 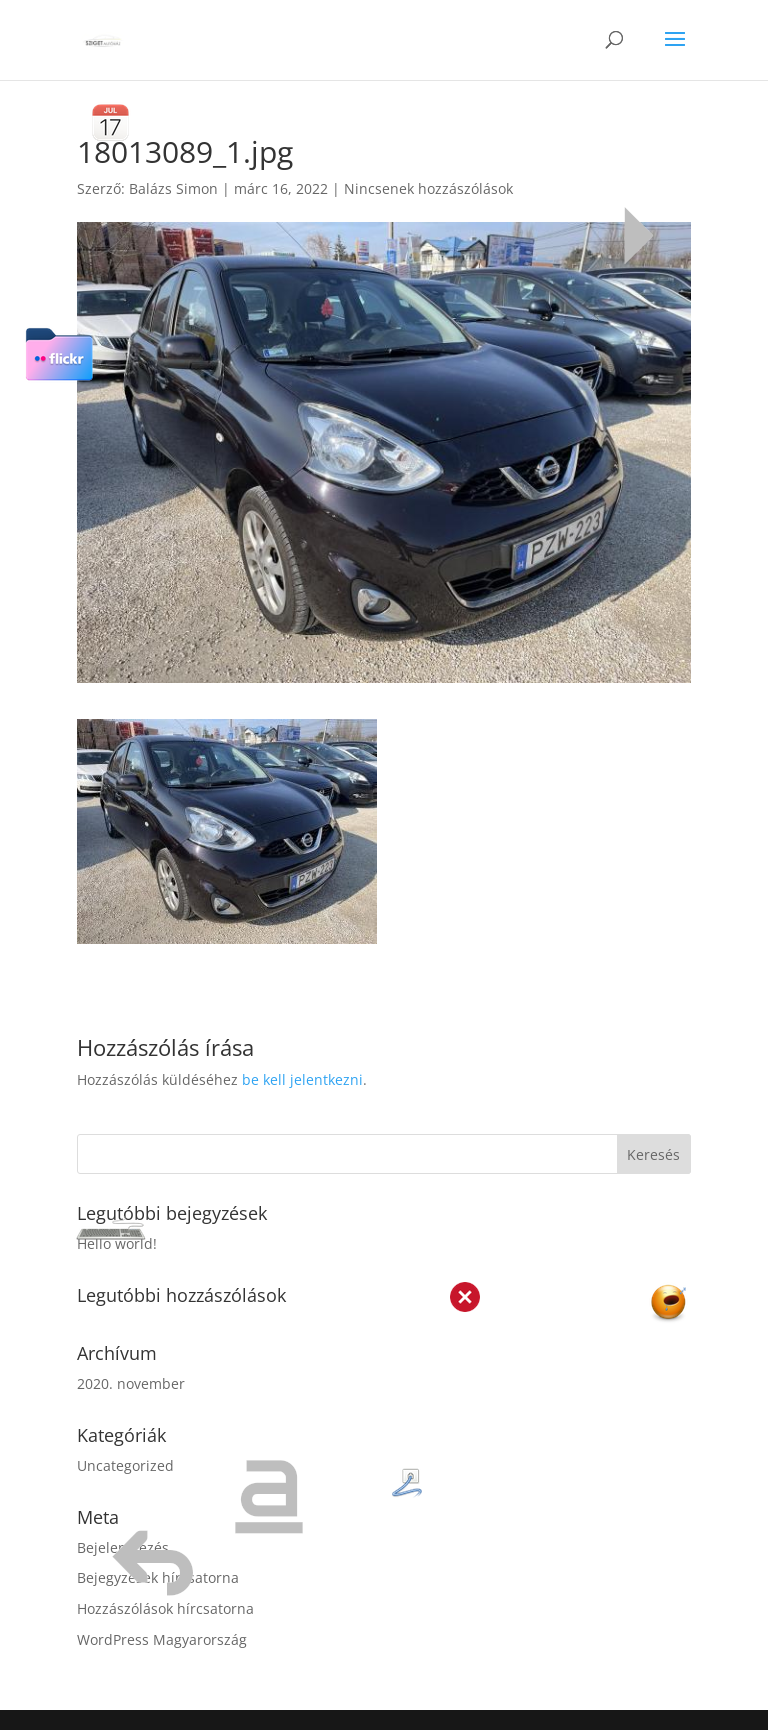 What do you see at coordinates (406, 1482) in the screenshot?
I see `connect to a wired ethernet network` at bounding box center [406, 1482].